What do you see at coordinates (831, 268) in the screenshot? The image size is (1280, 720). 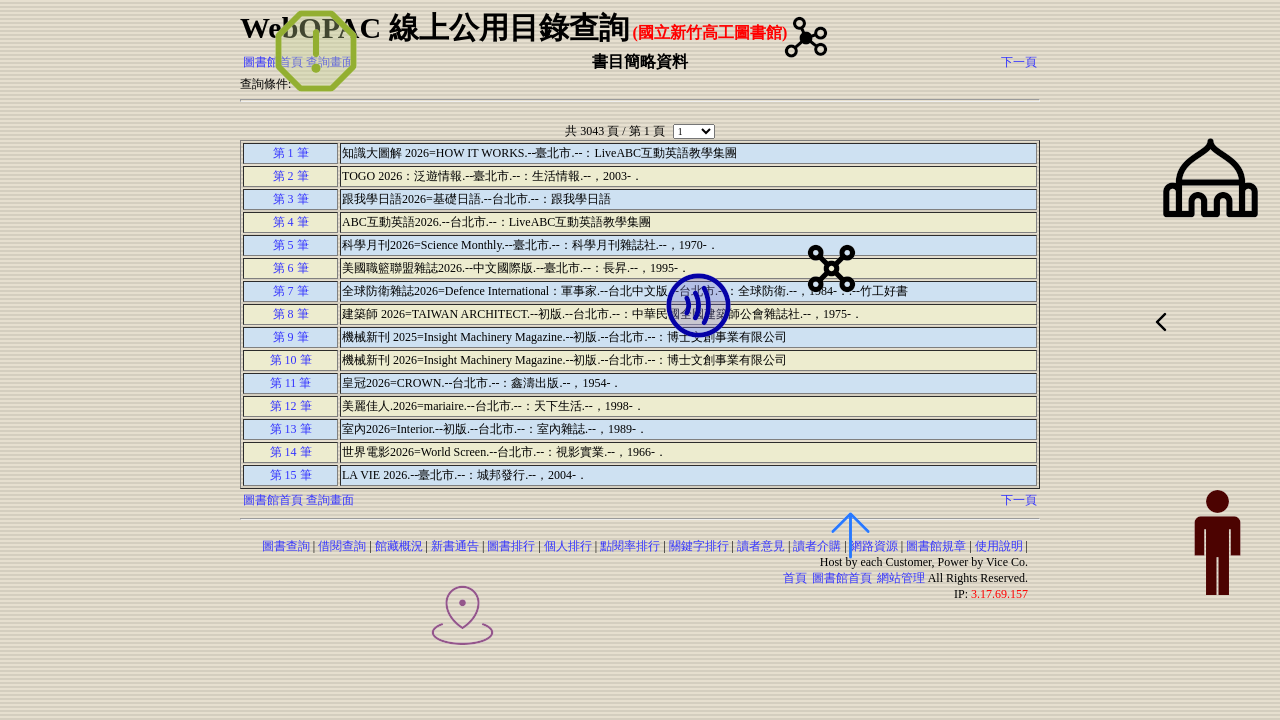 I see `view star network topology` at bounding box center [831, 268].